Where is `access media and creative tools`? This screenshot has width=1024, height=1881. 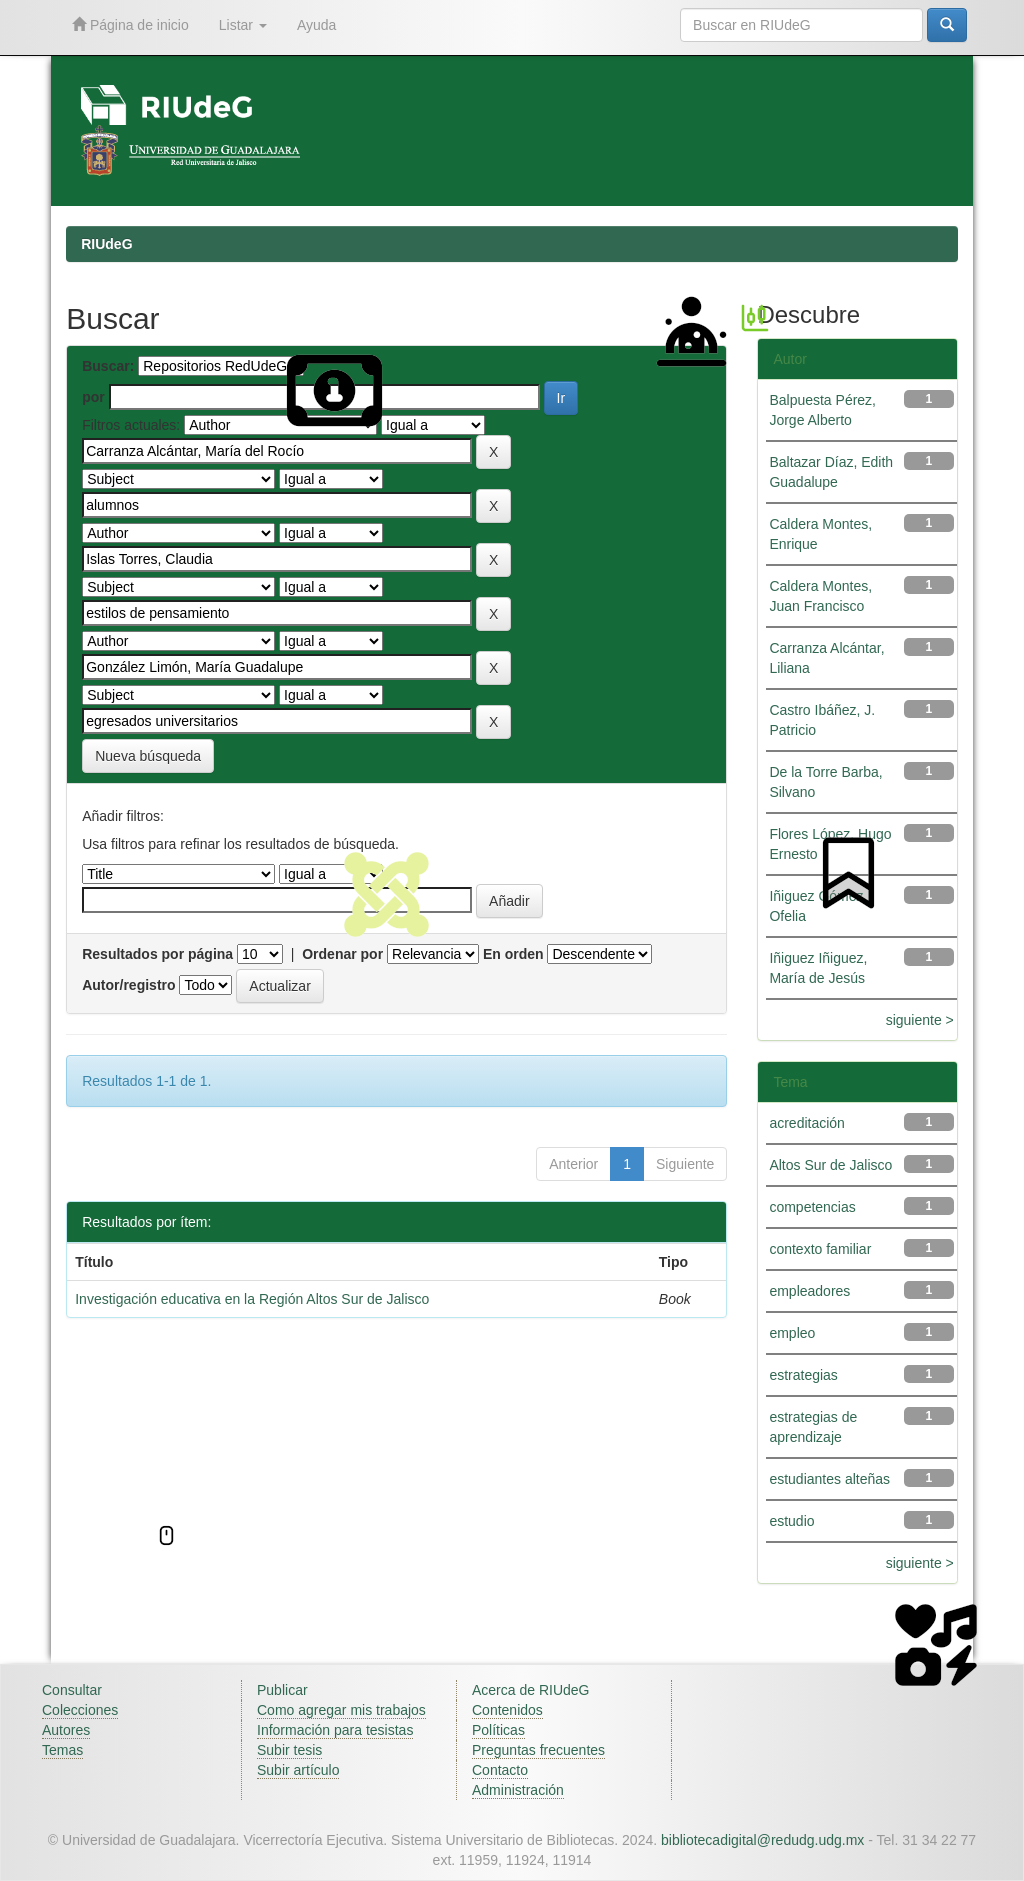
access media and creative tools is located at coordinates (936, 1645).